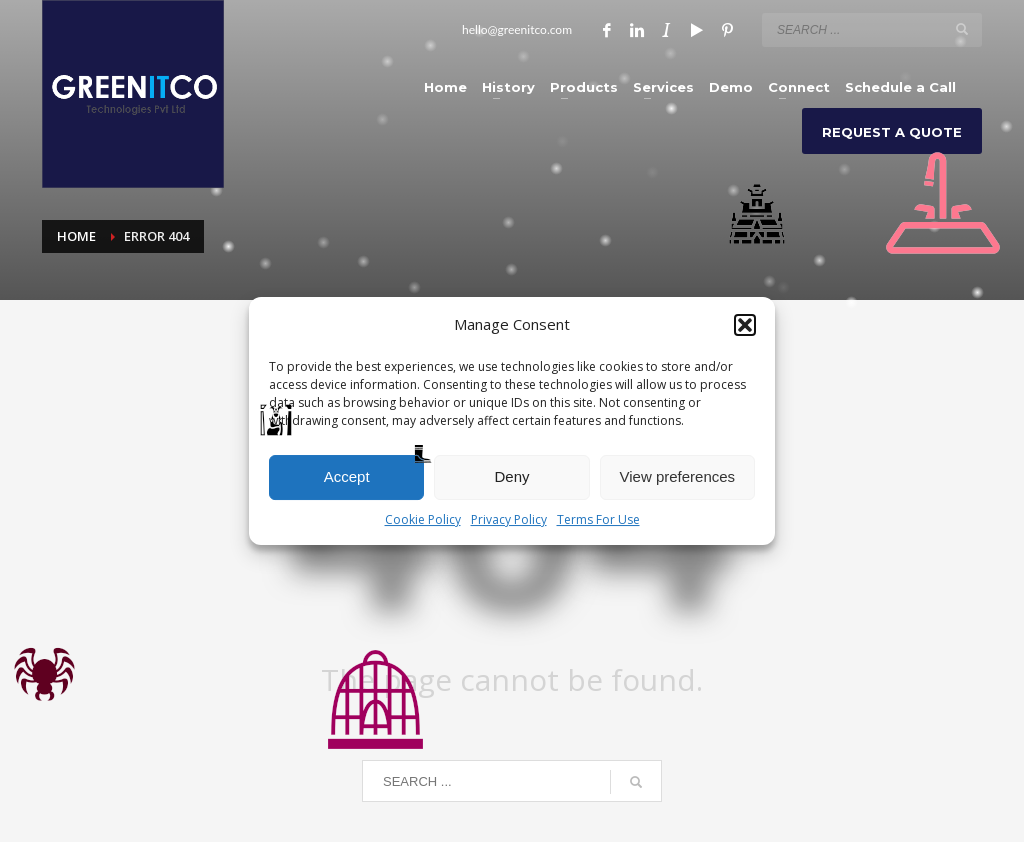  Describe the element at coordinates (757, 214) in the screenshot. I see `access viking or norse-themed content` at that location.